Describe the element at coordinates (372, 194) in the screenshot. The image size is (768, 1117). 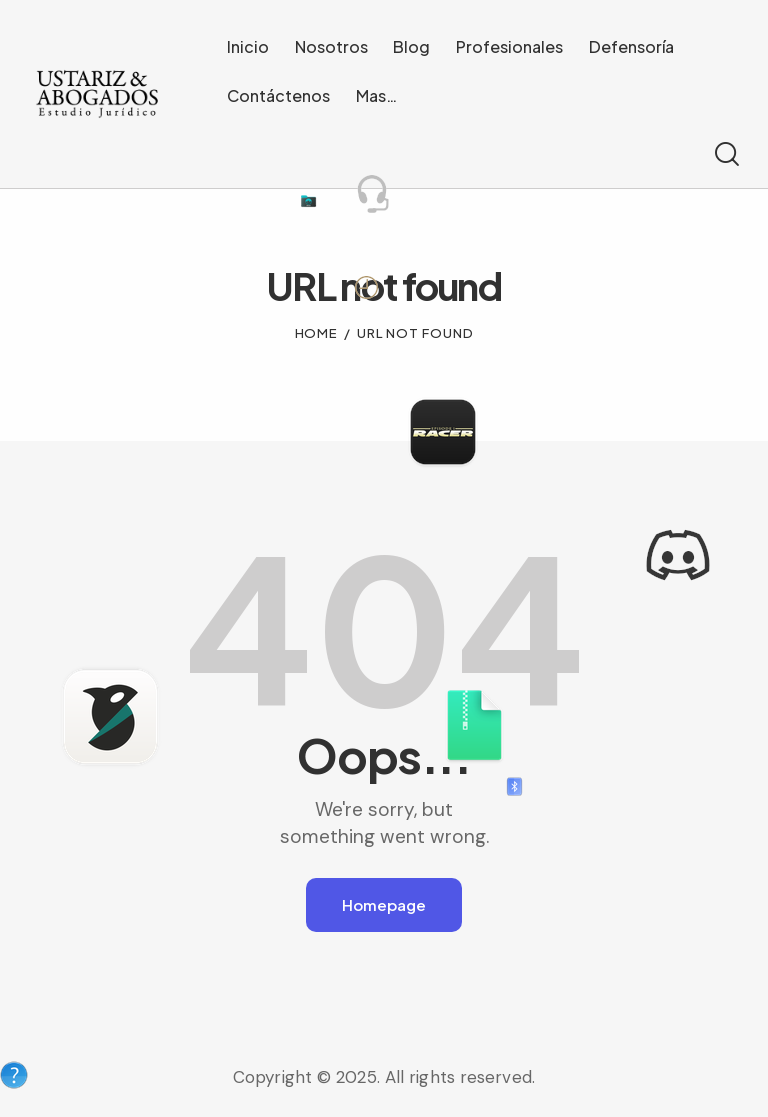
I see `access audio or voice chat settings` at that location.